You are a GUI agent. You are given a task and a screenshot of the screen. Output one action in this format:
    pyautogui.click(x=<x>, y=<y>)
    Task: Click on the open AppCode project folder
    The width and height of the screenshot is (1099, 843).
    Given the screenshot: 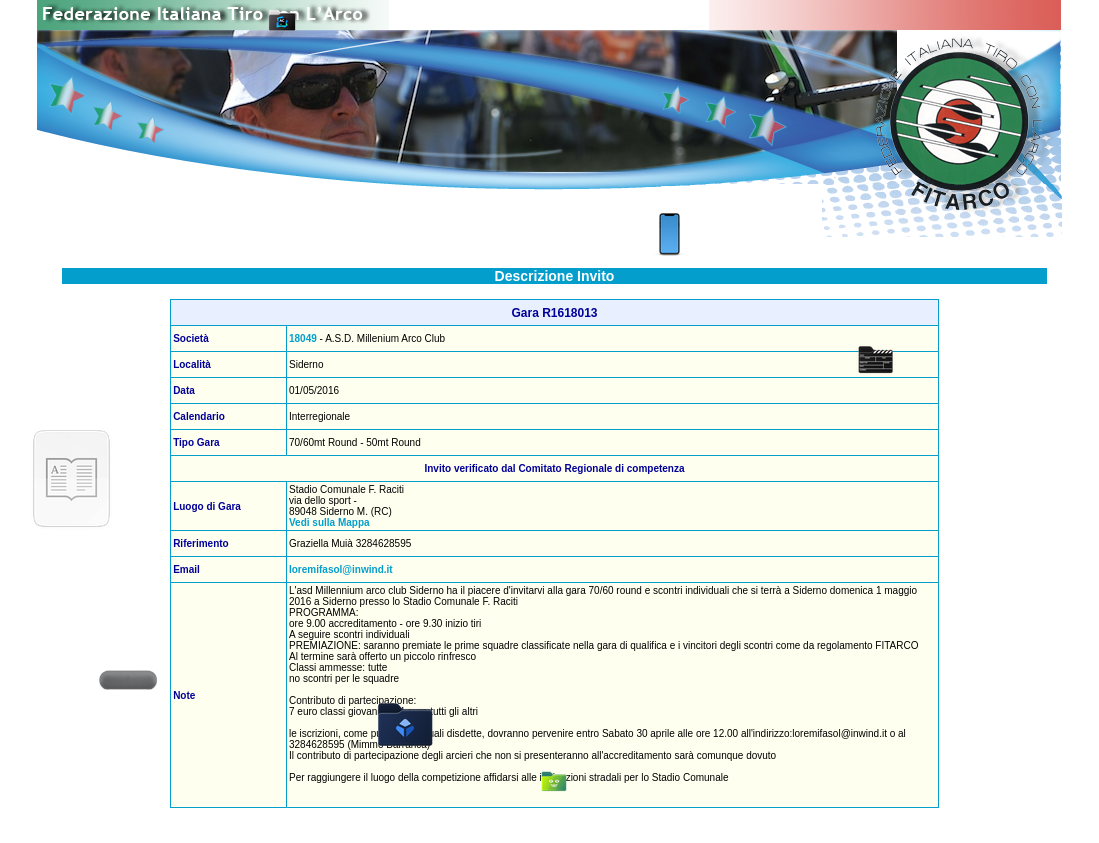 What is the action you would take?
    pyautogui.click(x=282, y=21)
    